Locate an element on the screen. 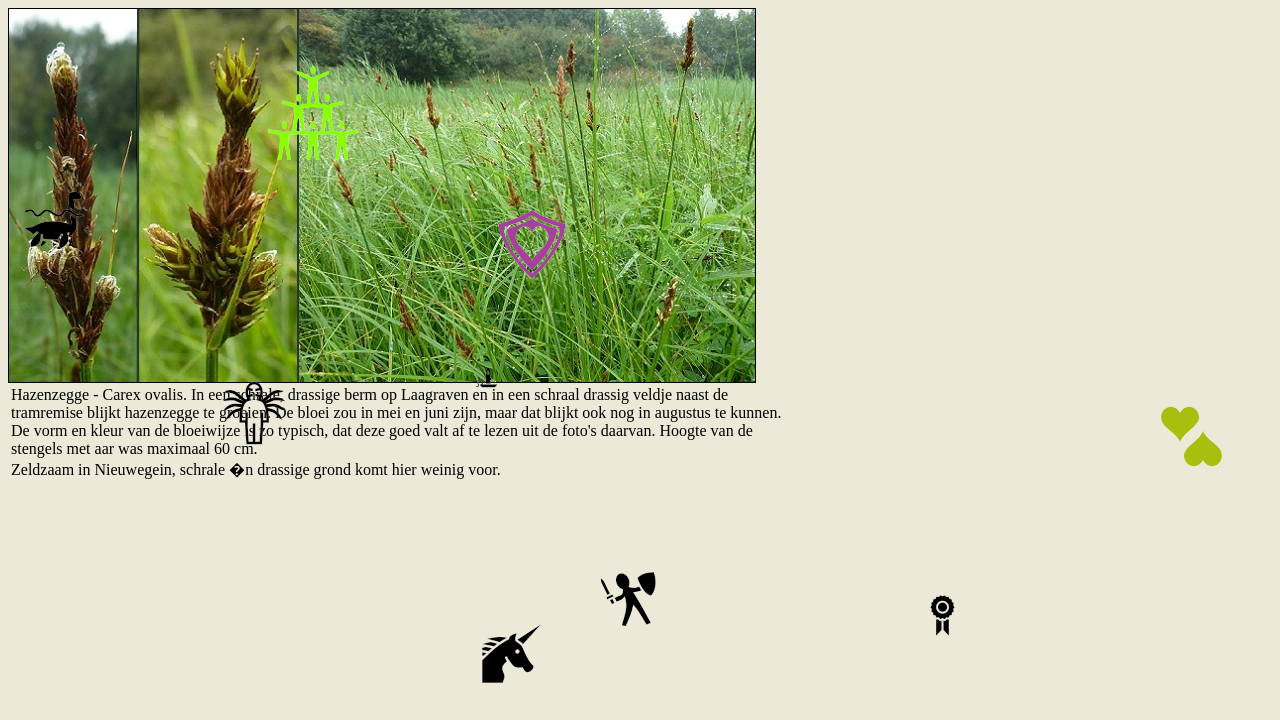  select warrior or fighter class is located at coordinates (629, 598).